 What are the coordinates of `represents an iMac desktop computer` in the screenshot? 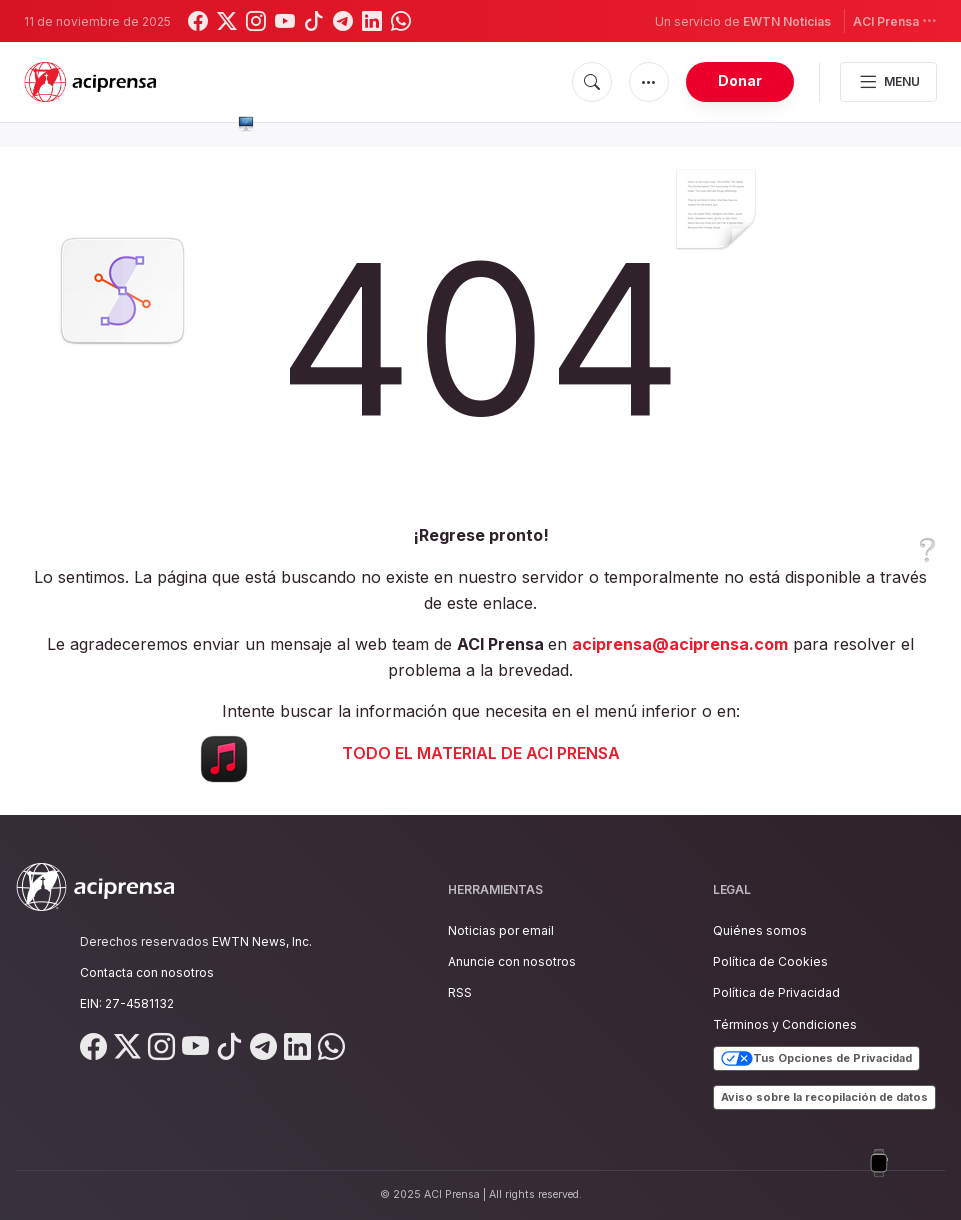 It's located at (246, 121).